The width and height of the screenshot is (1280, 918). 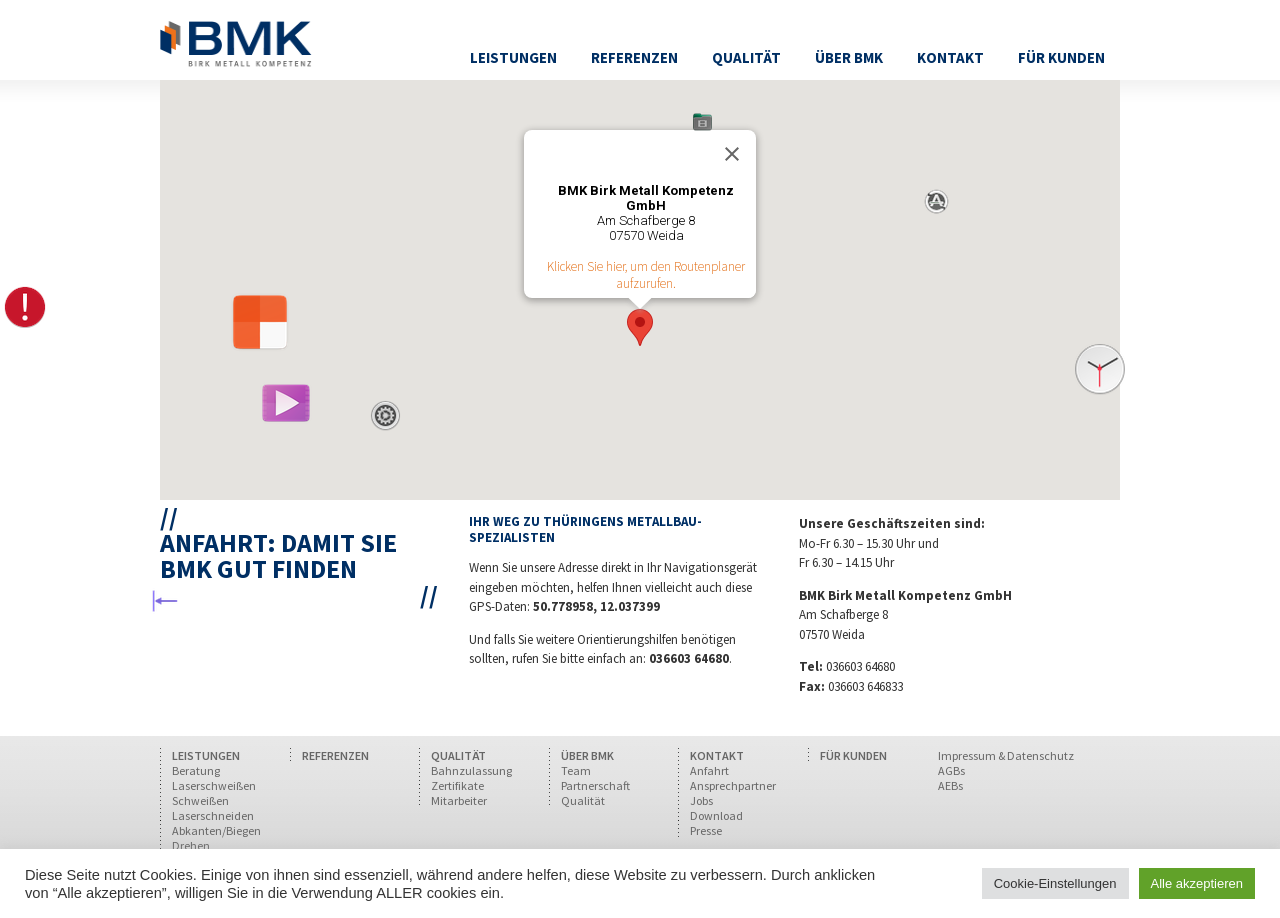 What do you see at coordinates (286, 403) in the screenshot?
I see `open multimedia or video player app` at bounding box center [286, 403].